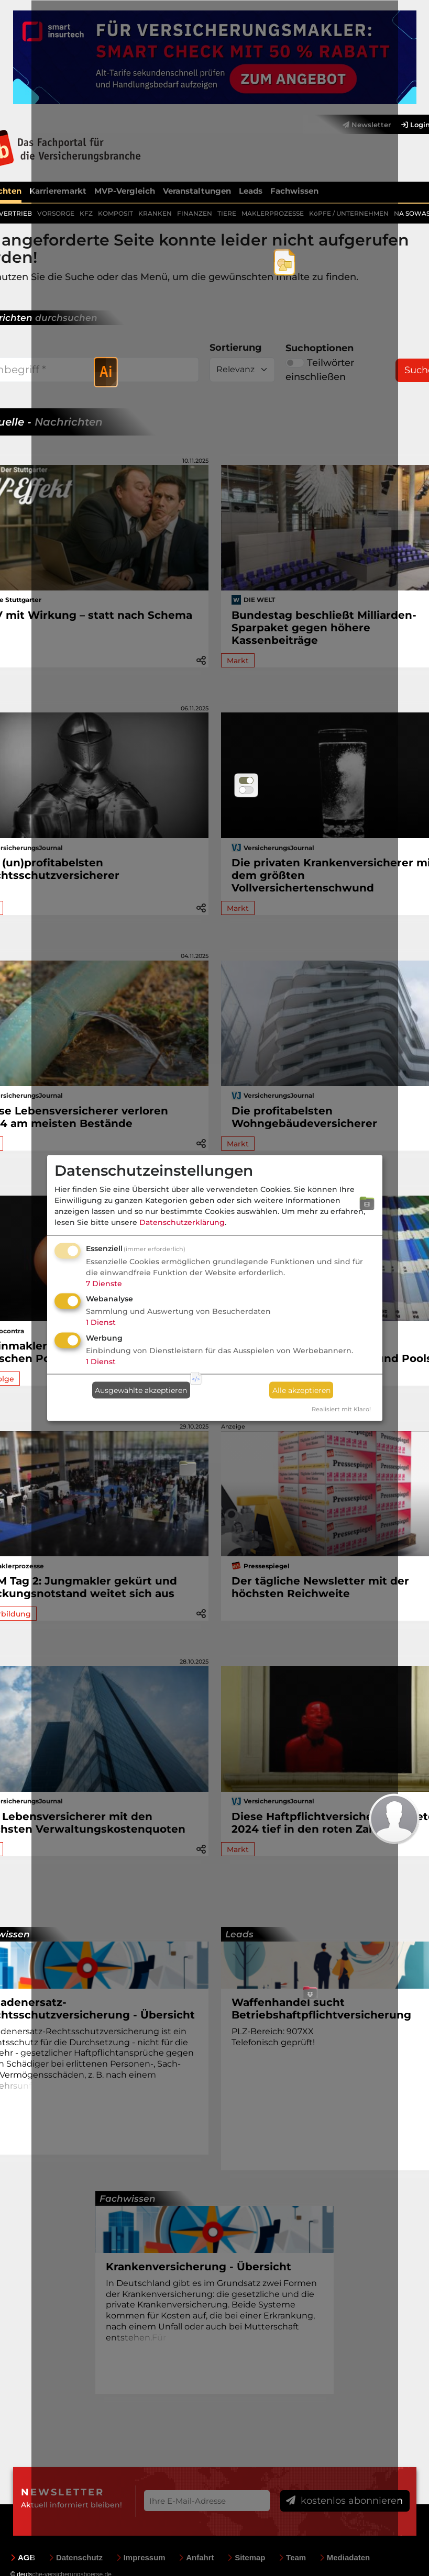  What do you see at coordinates (196, 1378) in the screenshot?
I see `an HTML or code file` at bounding box center [196, 1378].